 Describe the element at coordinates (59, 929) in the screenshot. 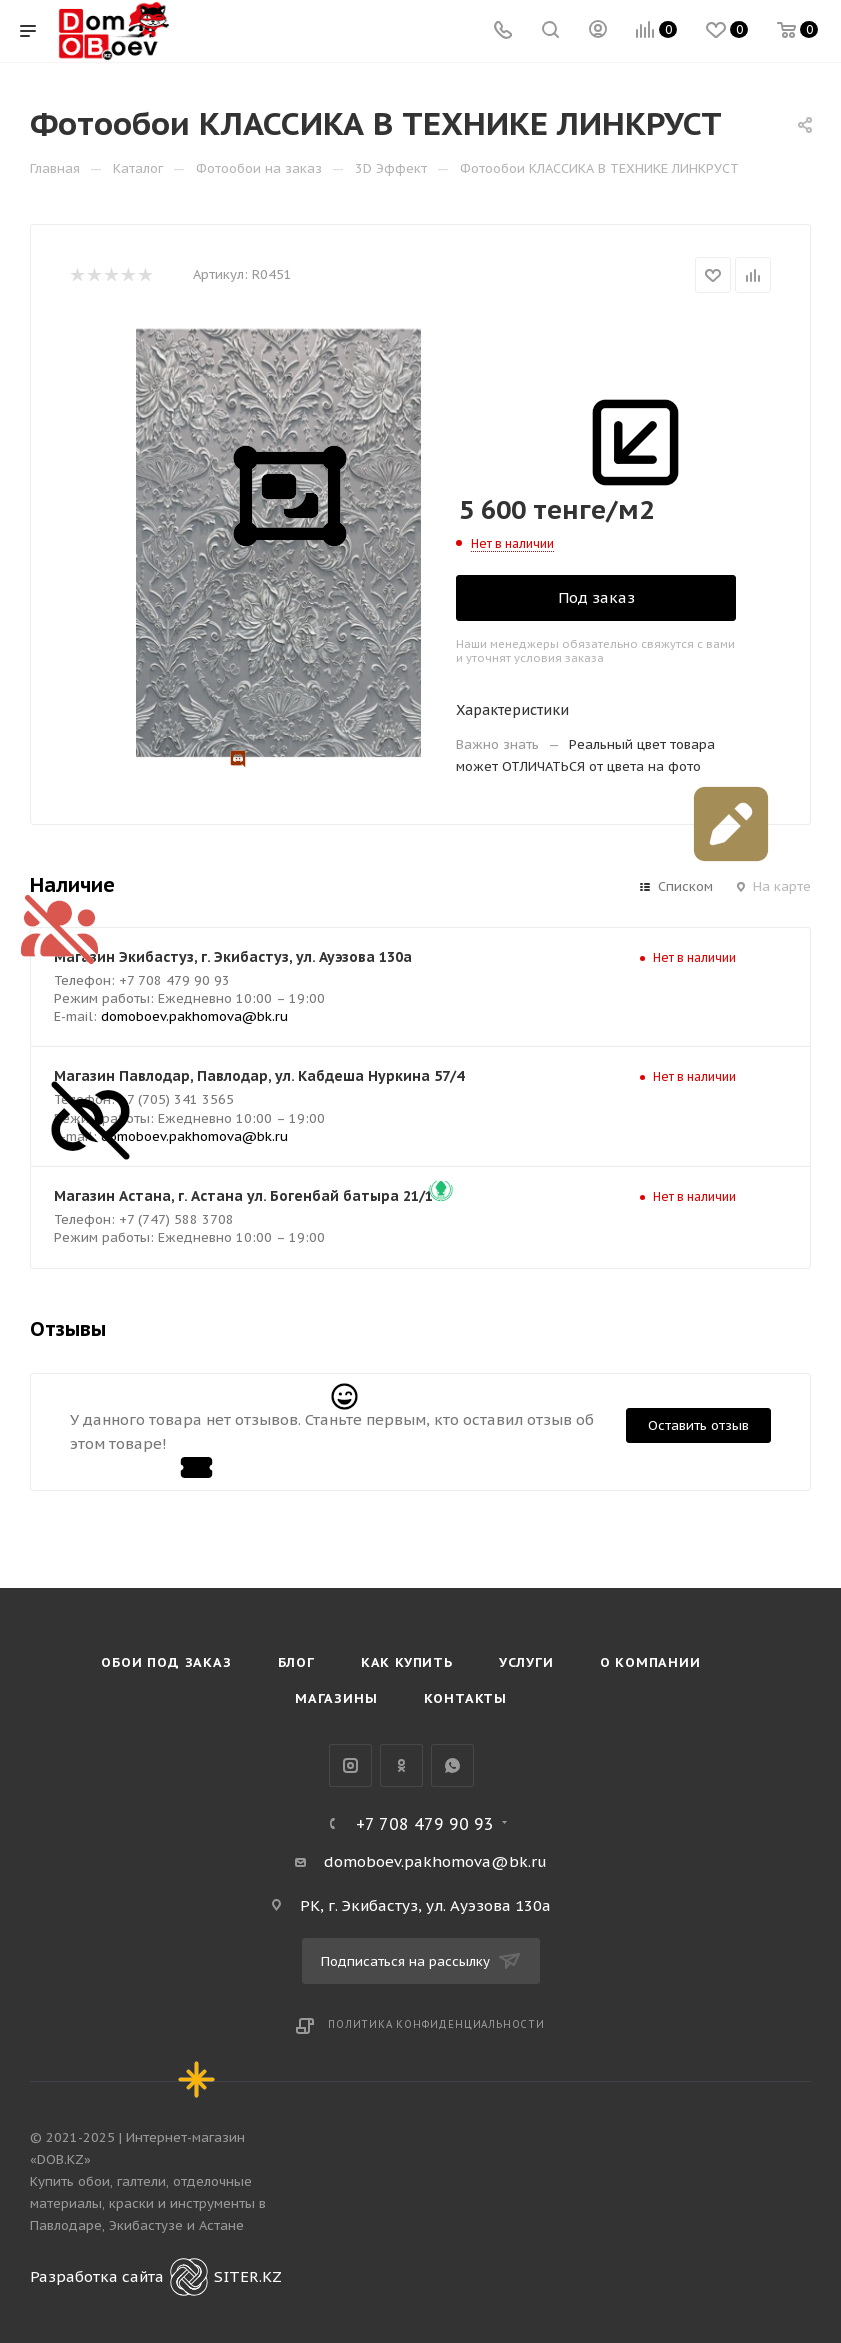

I see `disable group or team features` at that location.